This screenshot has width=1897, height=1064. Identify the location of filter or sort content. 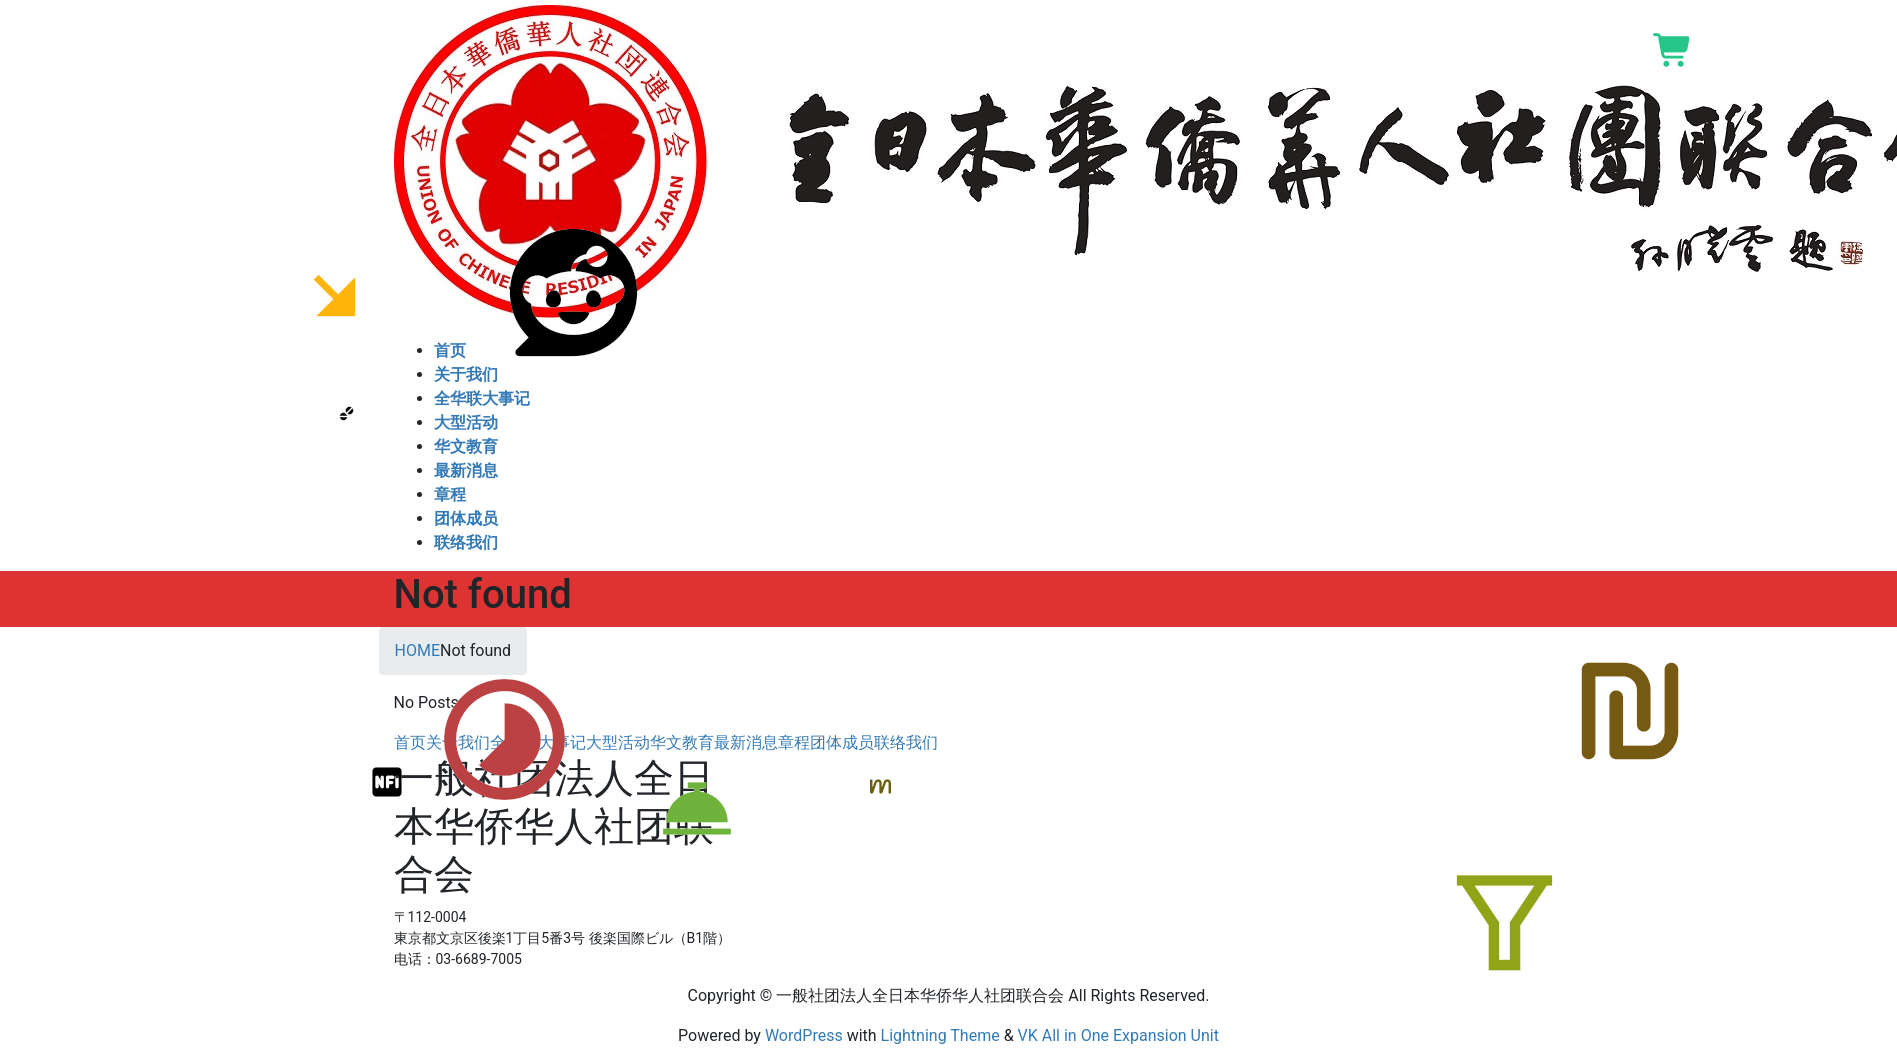
(1504, 917).